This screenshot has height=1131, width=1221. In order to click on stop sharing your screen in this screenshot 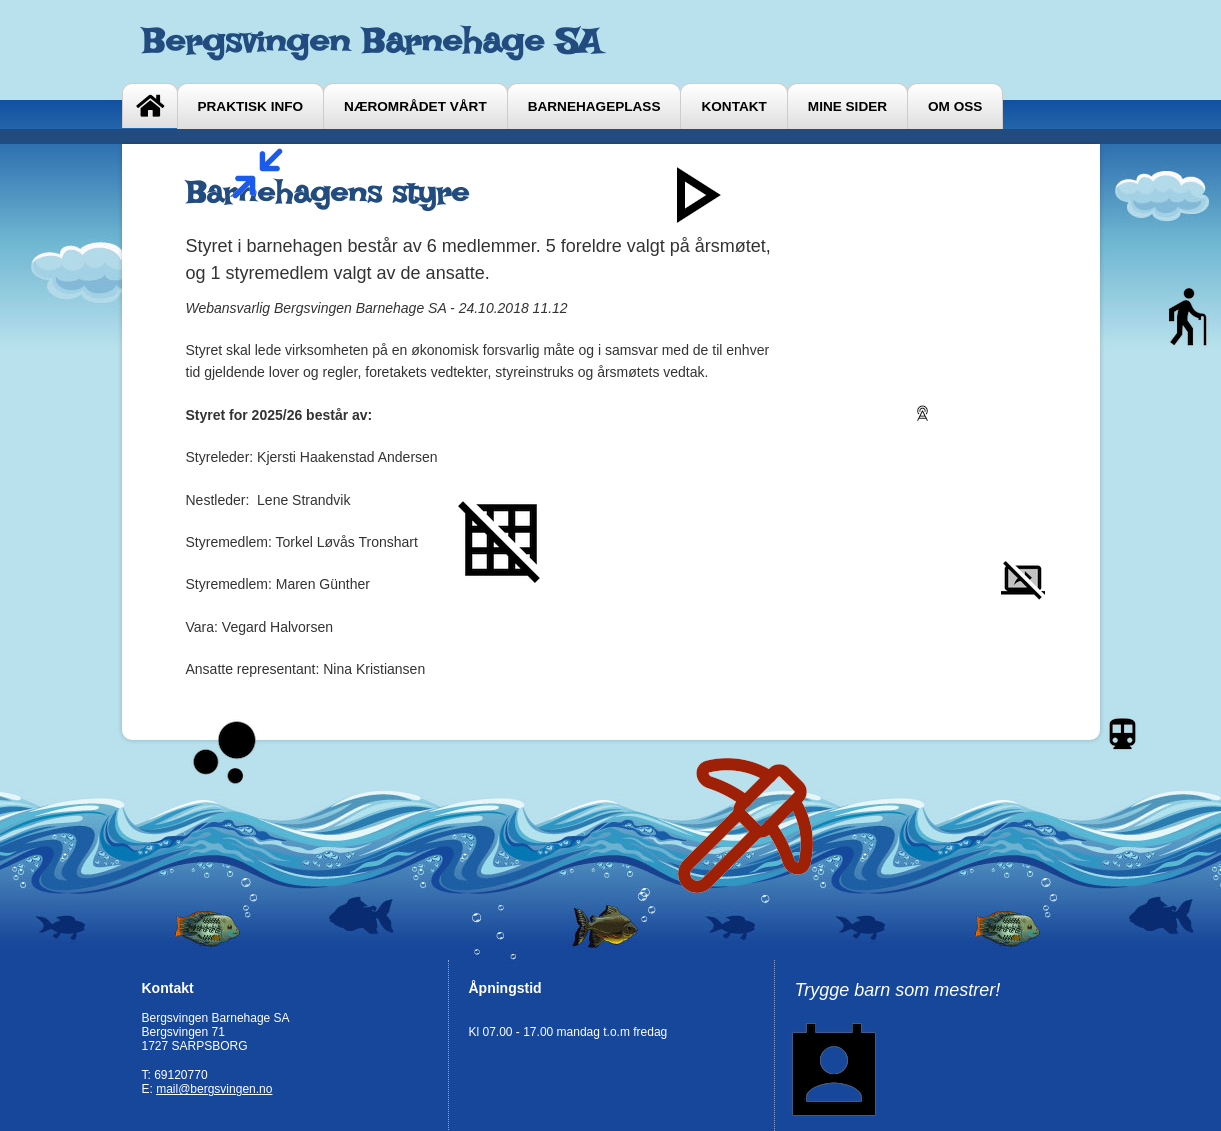, I will do `click(1023, 580)`.